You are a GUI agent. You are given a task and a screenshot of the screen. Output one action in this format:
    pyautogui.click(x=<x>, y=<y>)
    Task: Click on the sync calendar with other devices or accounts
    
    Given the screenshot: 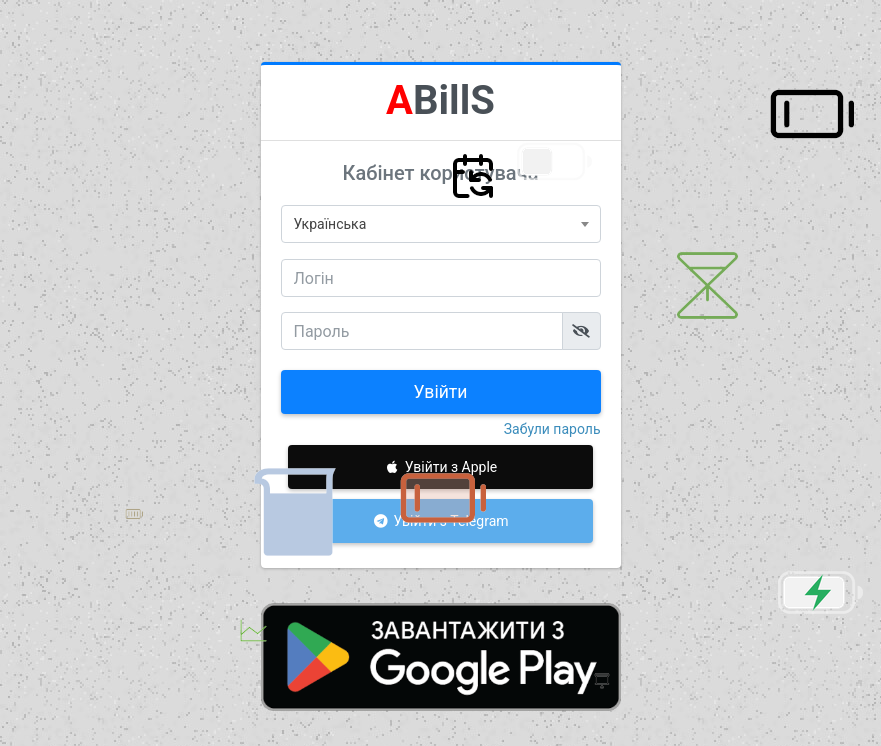 What is the action you would take?
    pyautogui.click(x=473, y=176)
    